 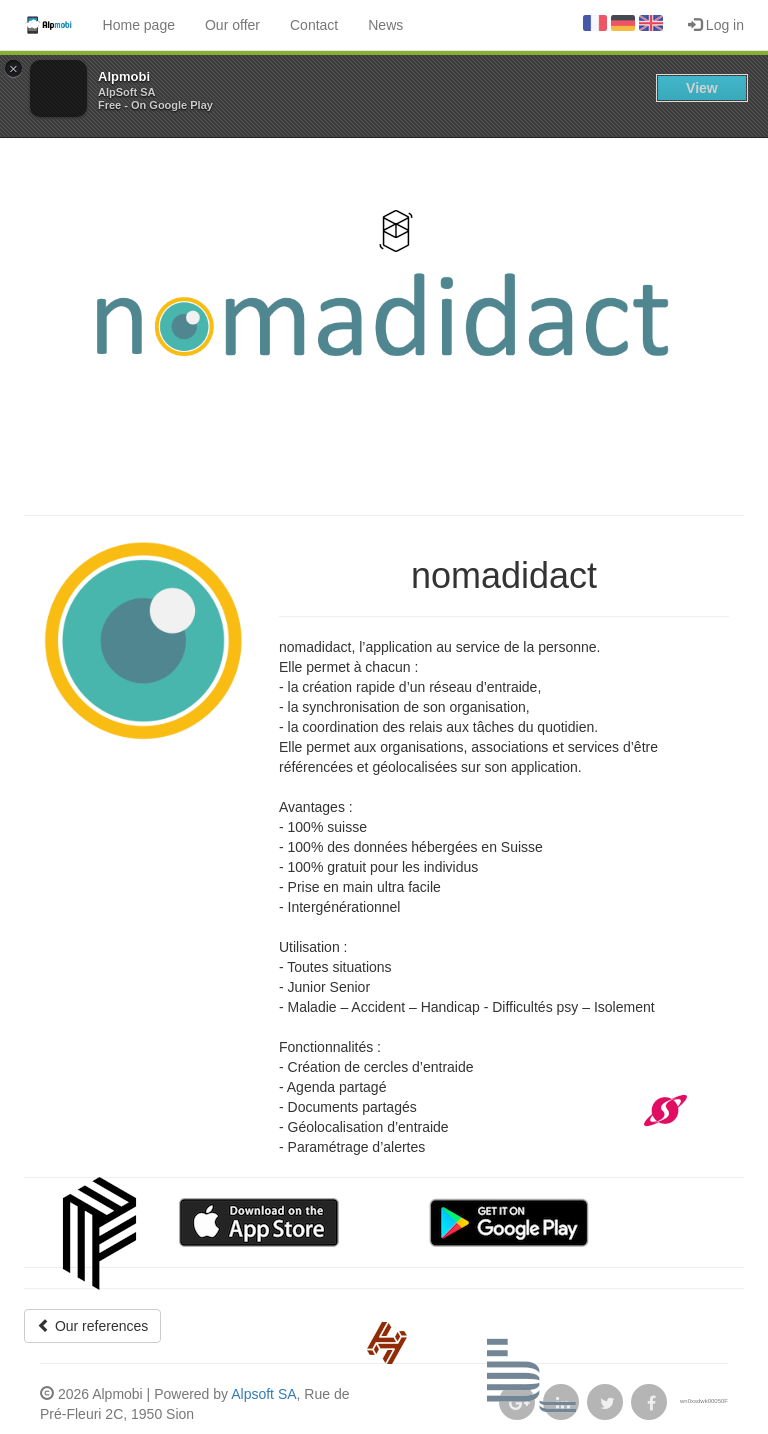 What do you see at coordinates (387, 1343) in the screenshot?
I see `handshake protocol logo` at bounding box center [387, 1343].